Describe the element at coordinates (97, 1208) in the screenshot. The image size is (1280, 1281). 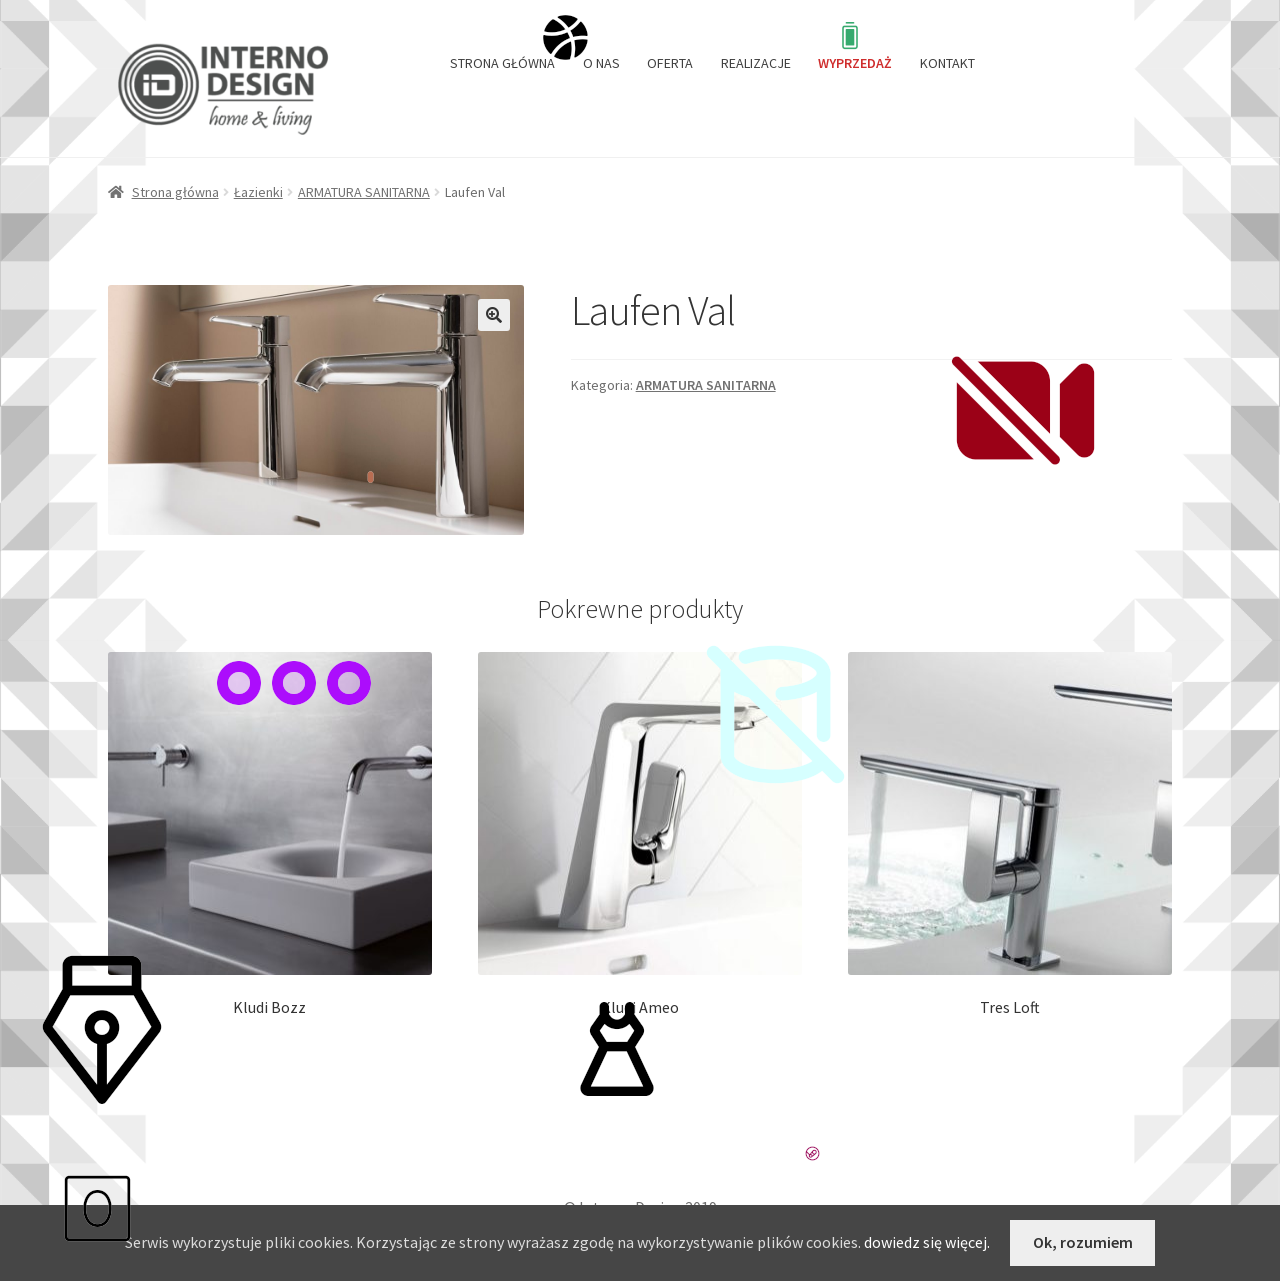
I see `represents the number zero in a numeric input or display` at that location.